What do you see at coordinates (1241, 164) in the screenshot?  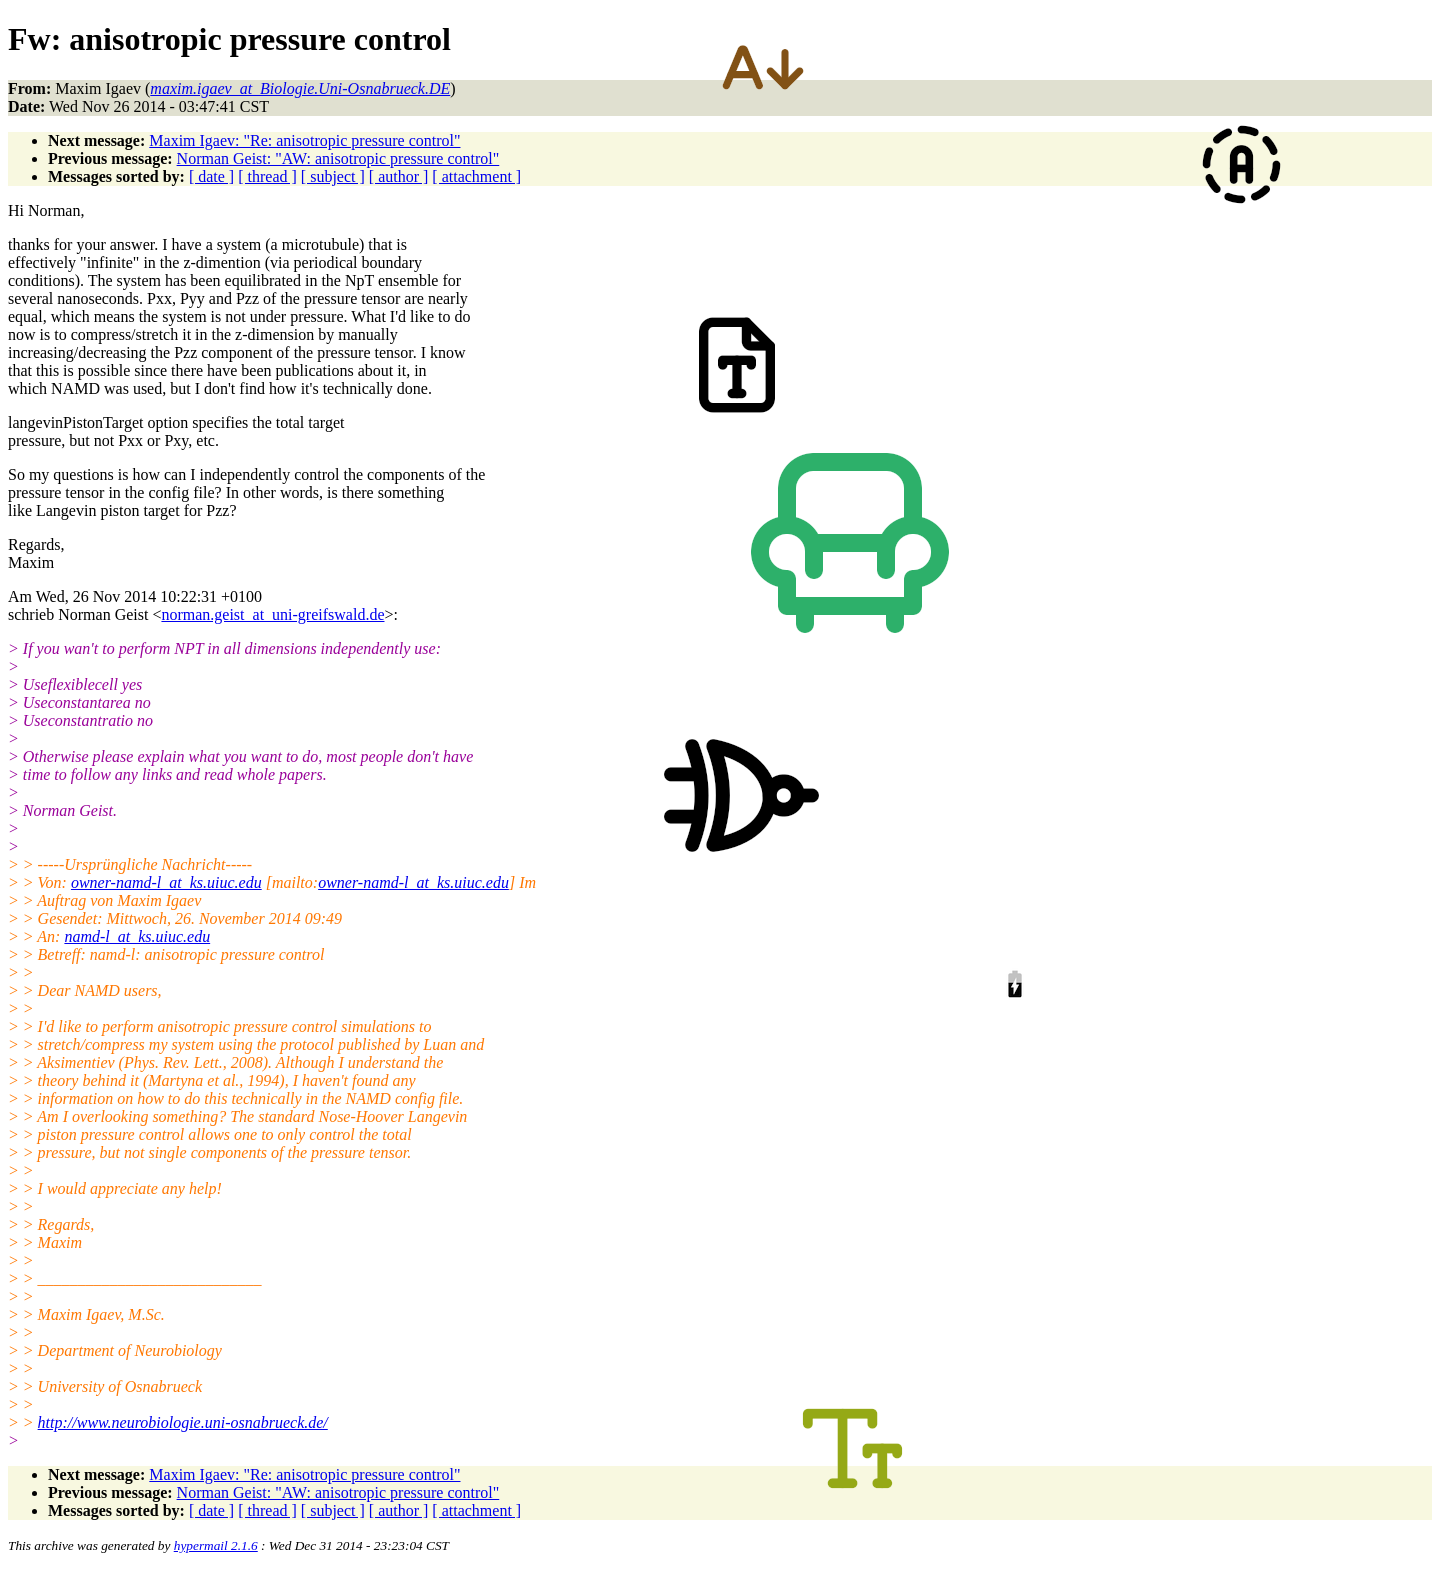 I see `indicates a draft or pending annotation` at bounding box center [1241, 164].